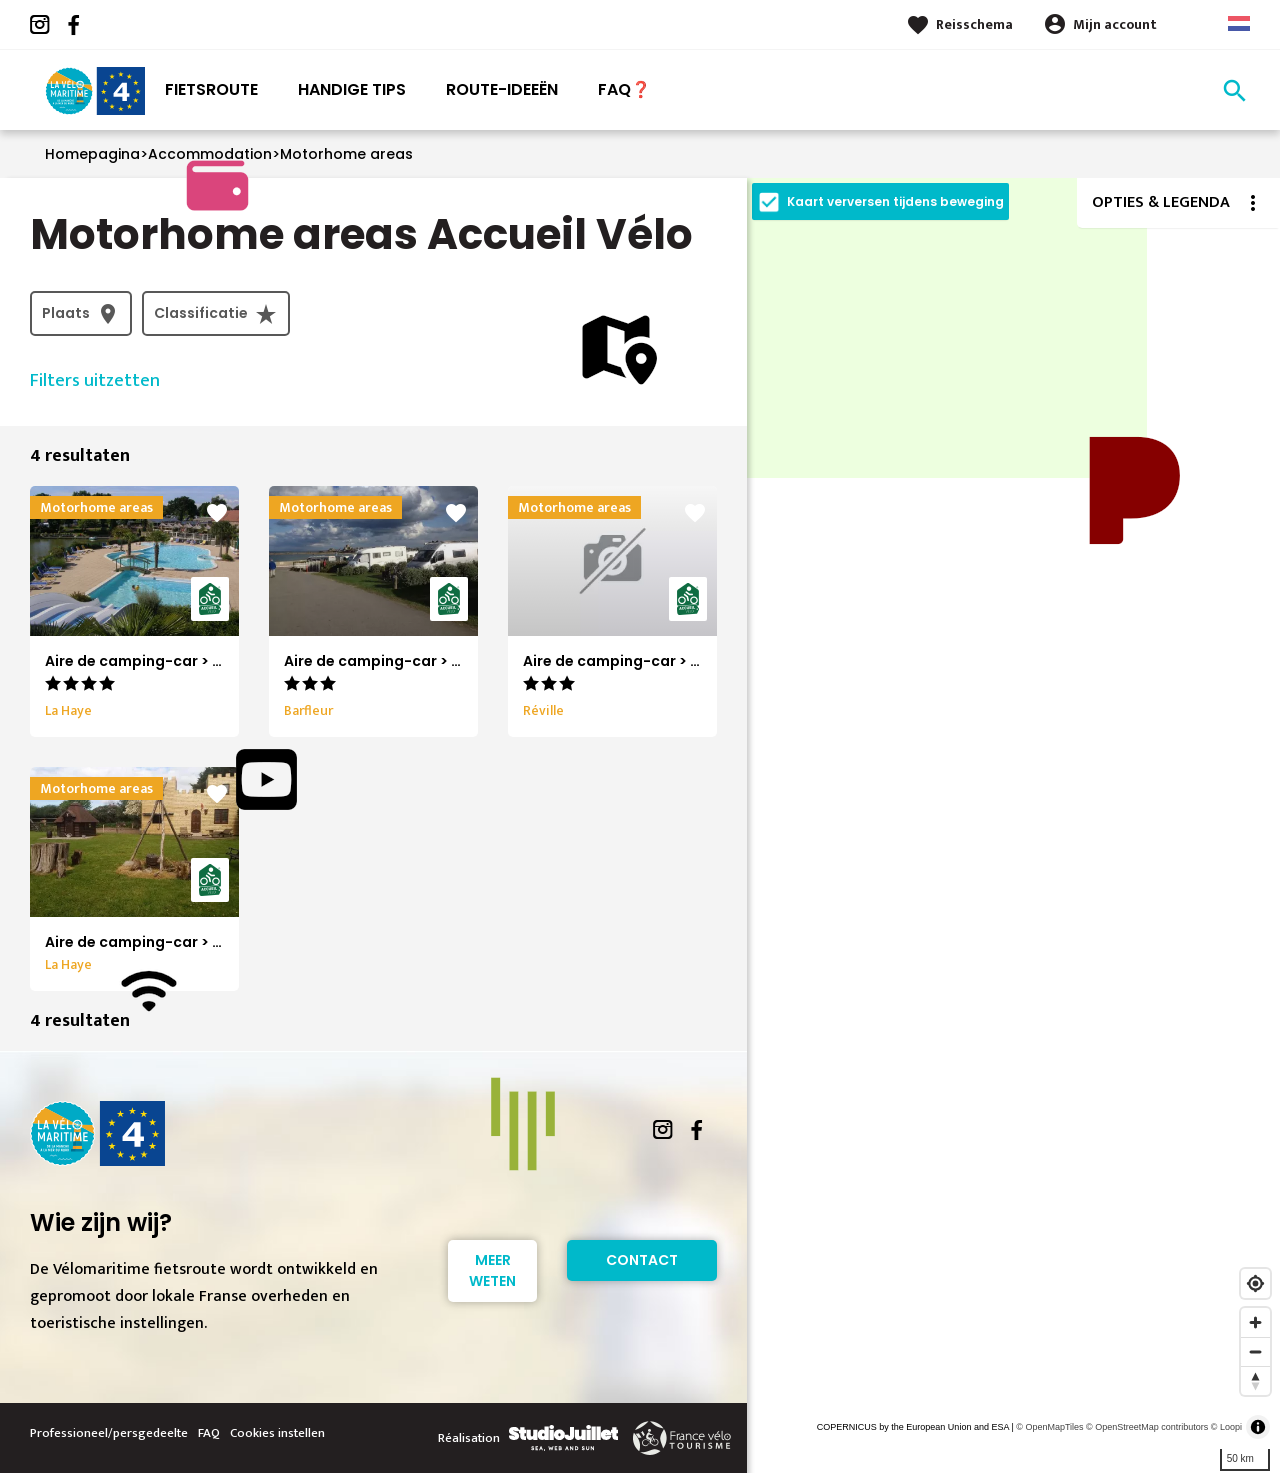  Describe the element at coordinates (149, 991) in the screenshot. I see `indicates active wifi connection` at that location.